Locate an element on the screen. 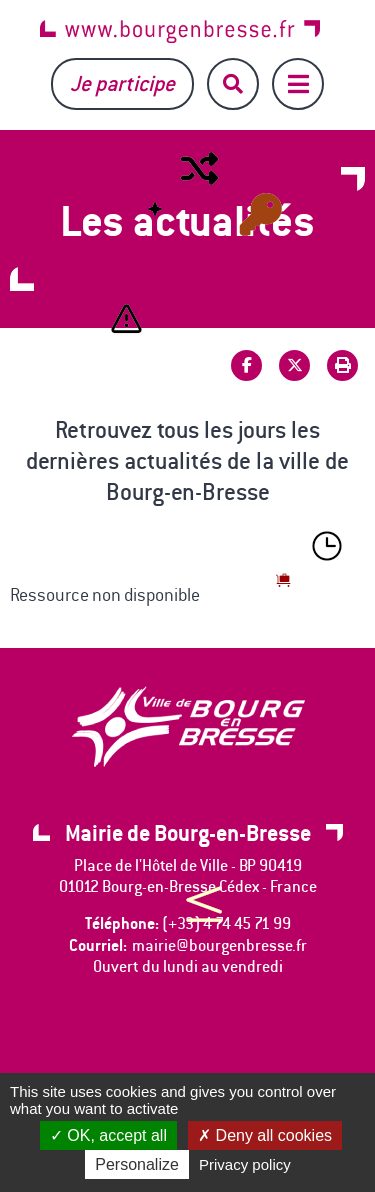 This screenshot has width=375, height=1192. indicates a special or featured item is located at coordinates (155, 209).